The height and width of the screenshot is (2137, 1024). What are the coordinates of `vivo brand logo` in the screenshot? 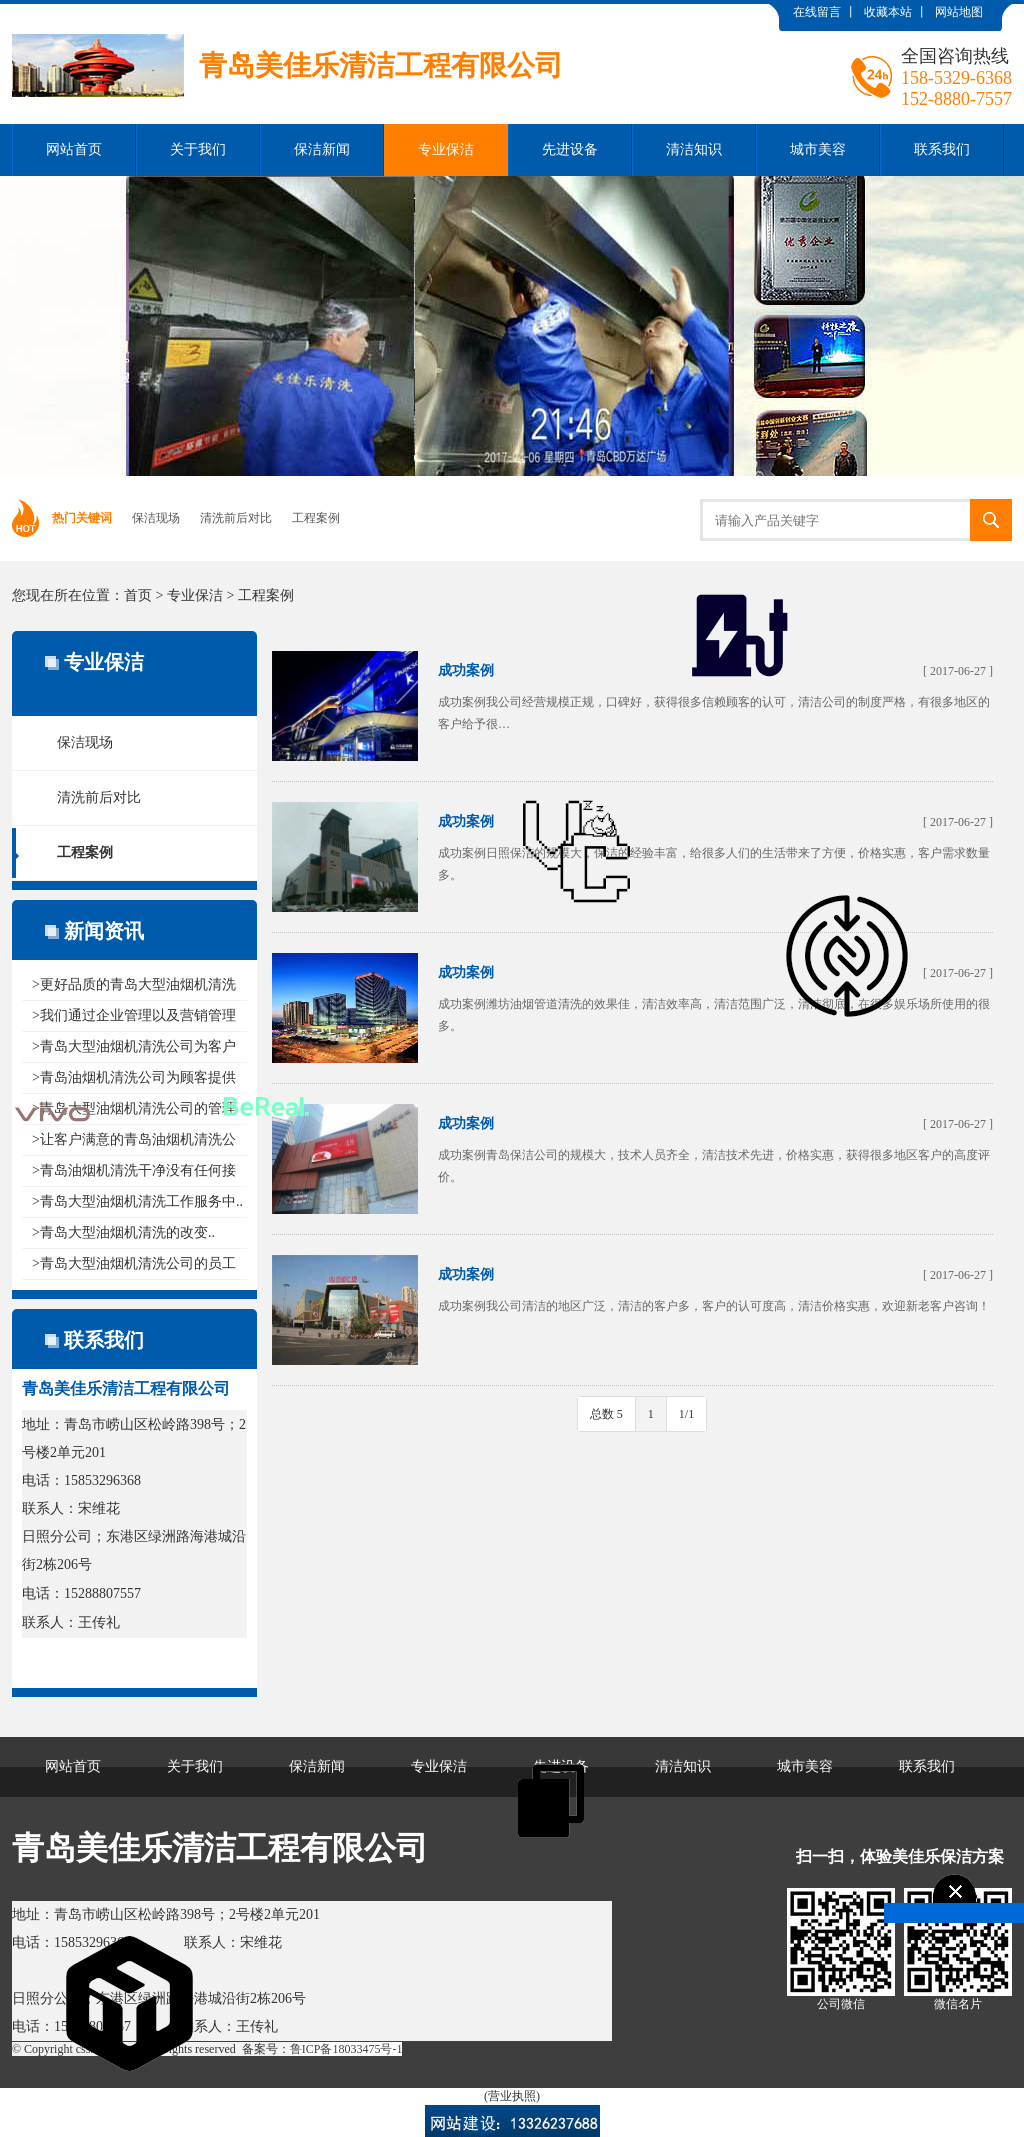 It's located at (52, 1111).